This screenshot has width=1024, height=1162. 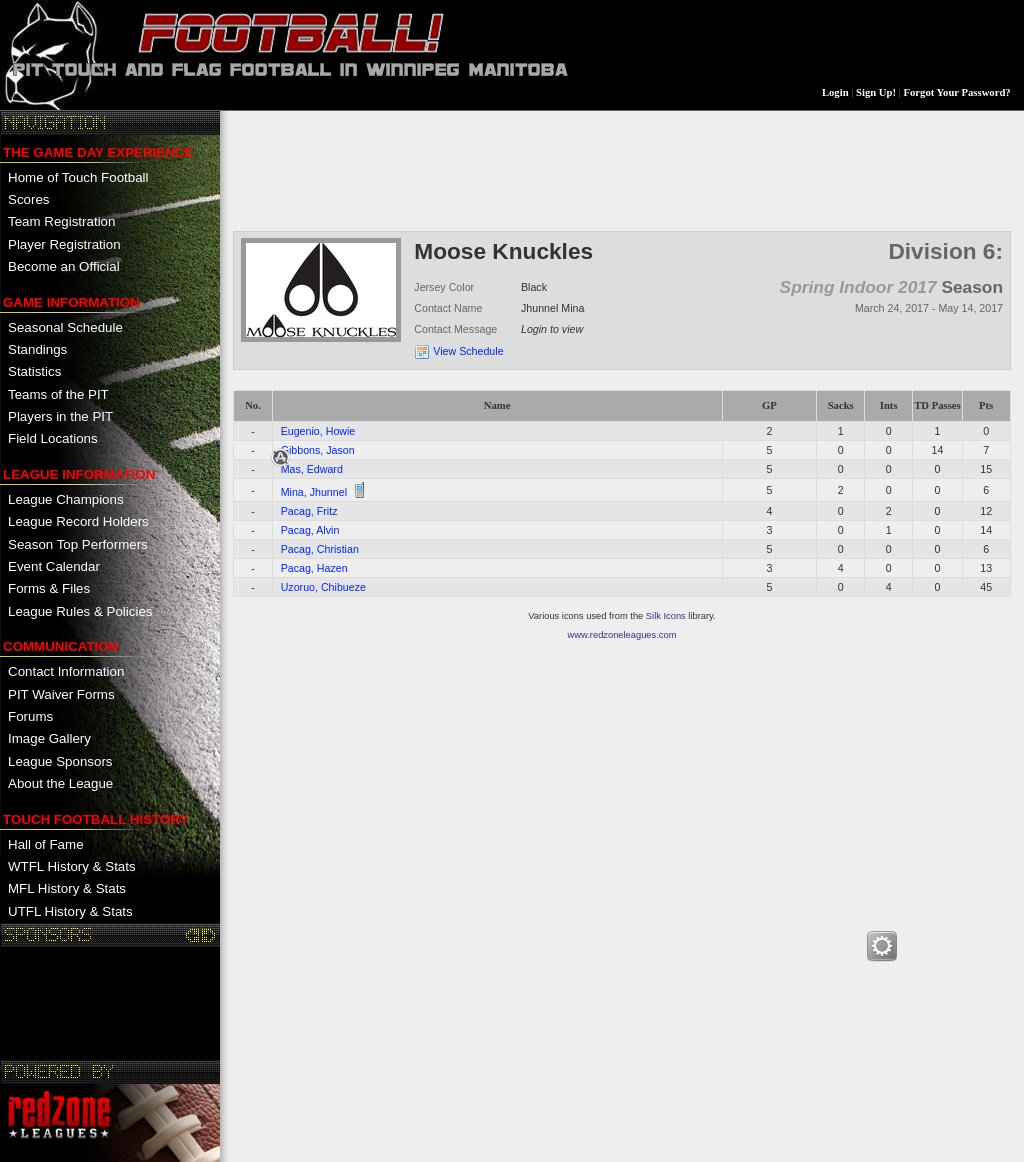 I want to click on shared library file type indicator, so click(x=882, y=946).